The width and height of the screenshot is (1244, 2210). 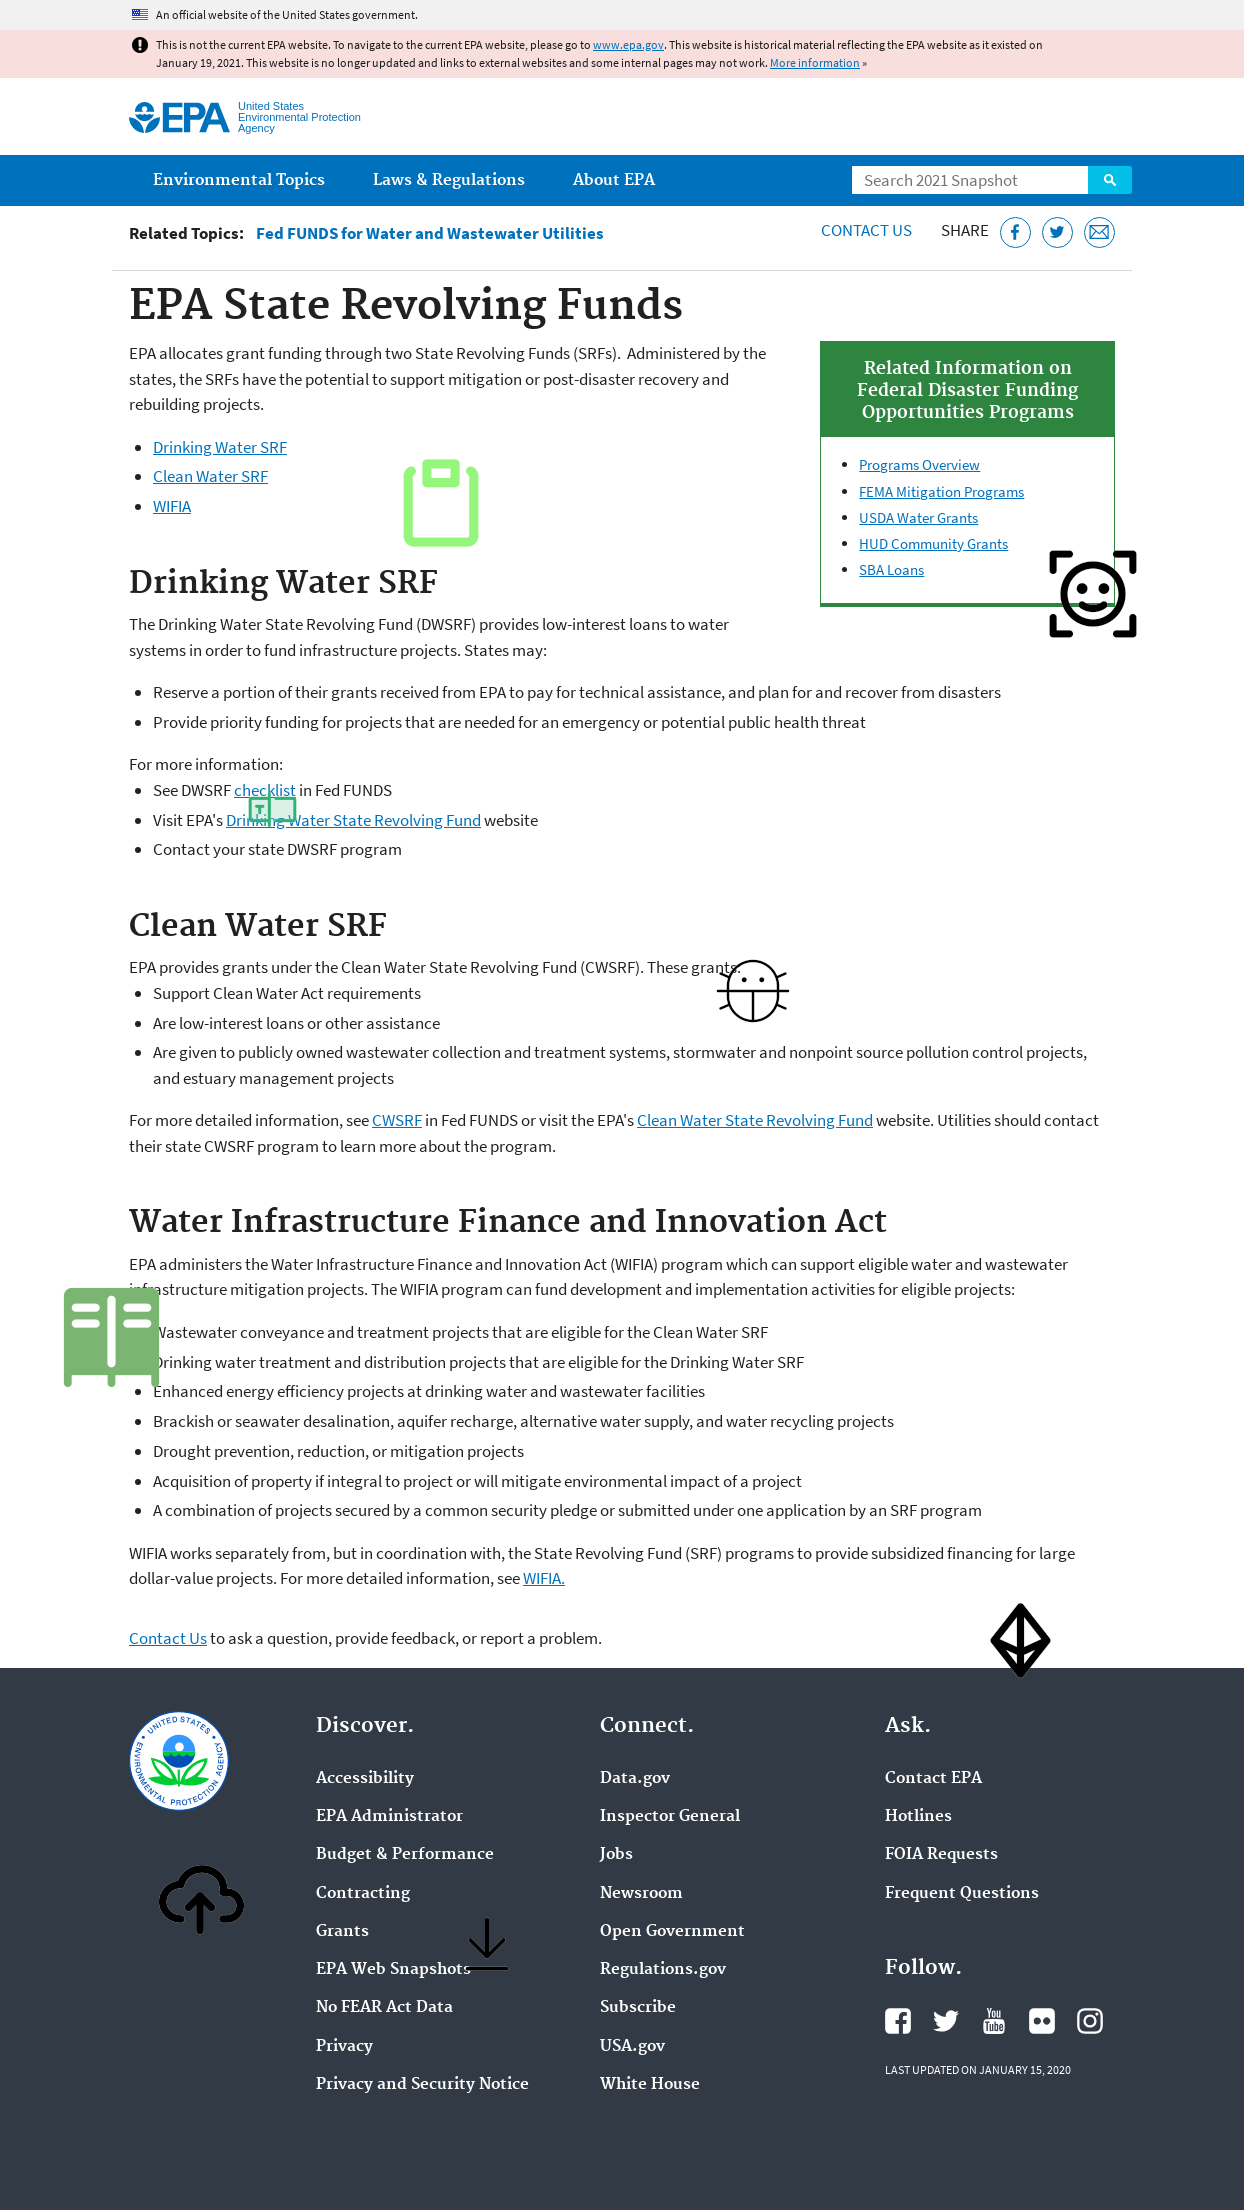 I want to click on insert a text input field, so click(x=272, y=809).